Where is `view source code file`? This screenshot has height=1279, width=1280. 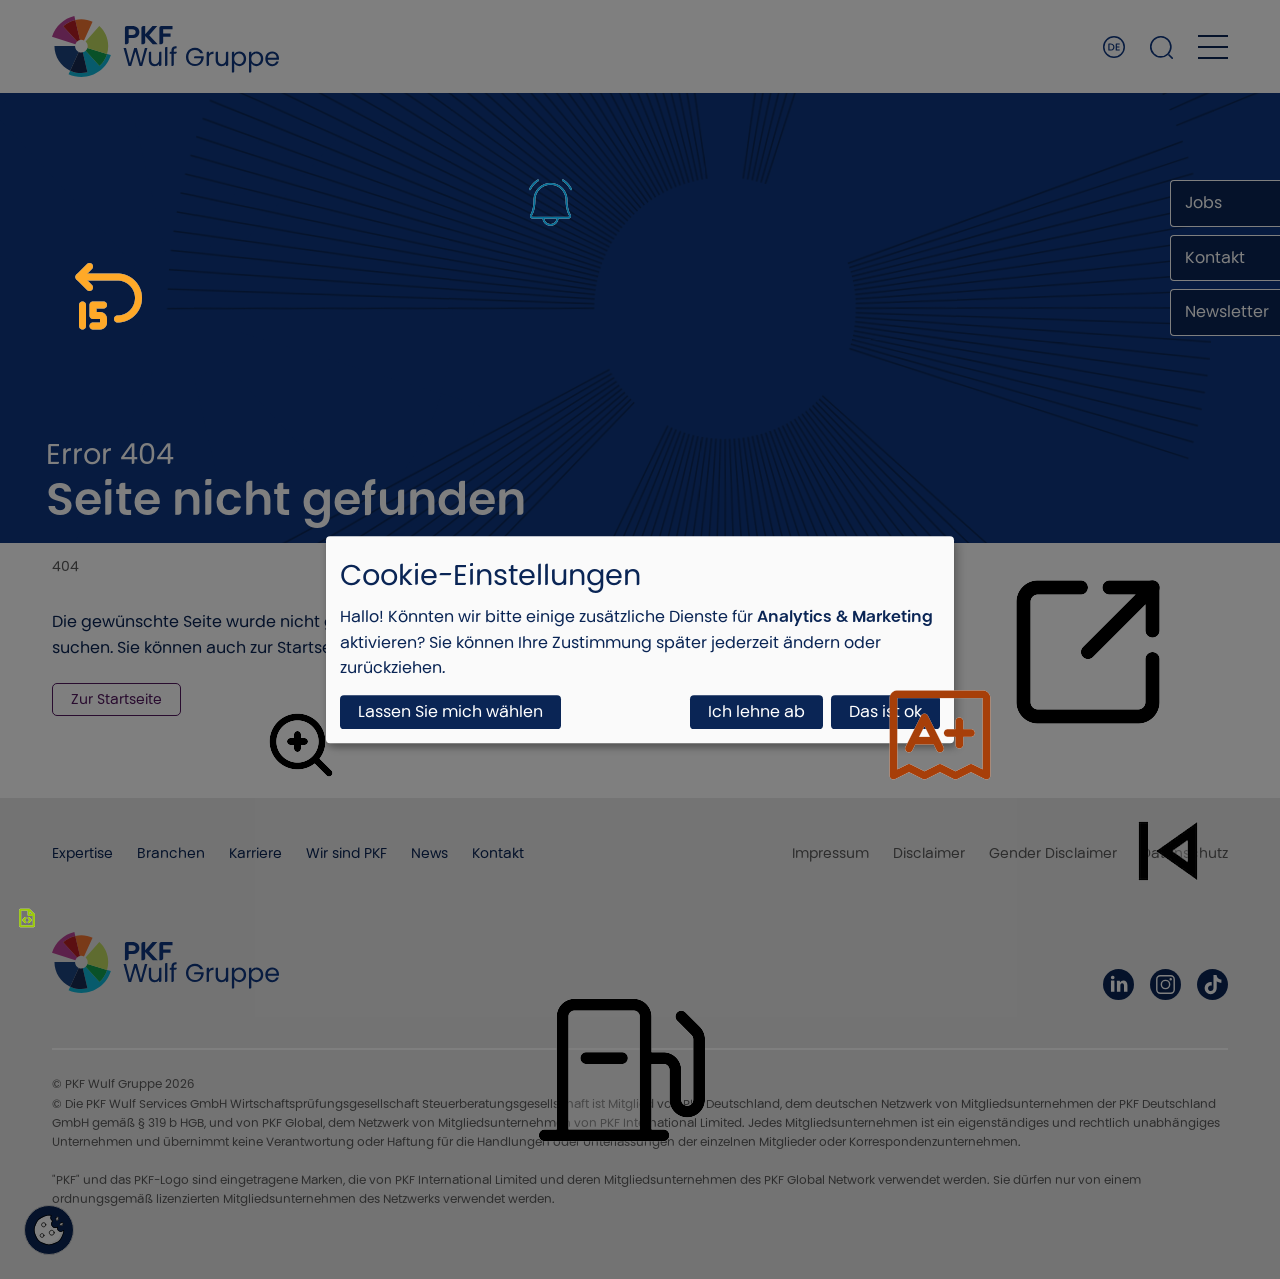 view source code file is located at coordinates (27, 918).